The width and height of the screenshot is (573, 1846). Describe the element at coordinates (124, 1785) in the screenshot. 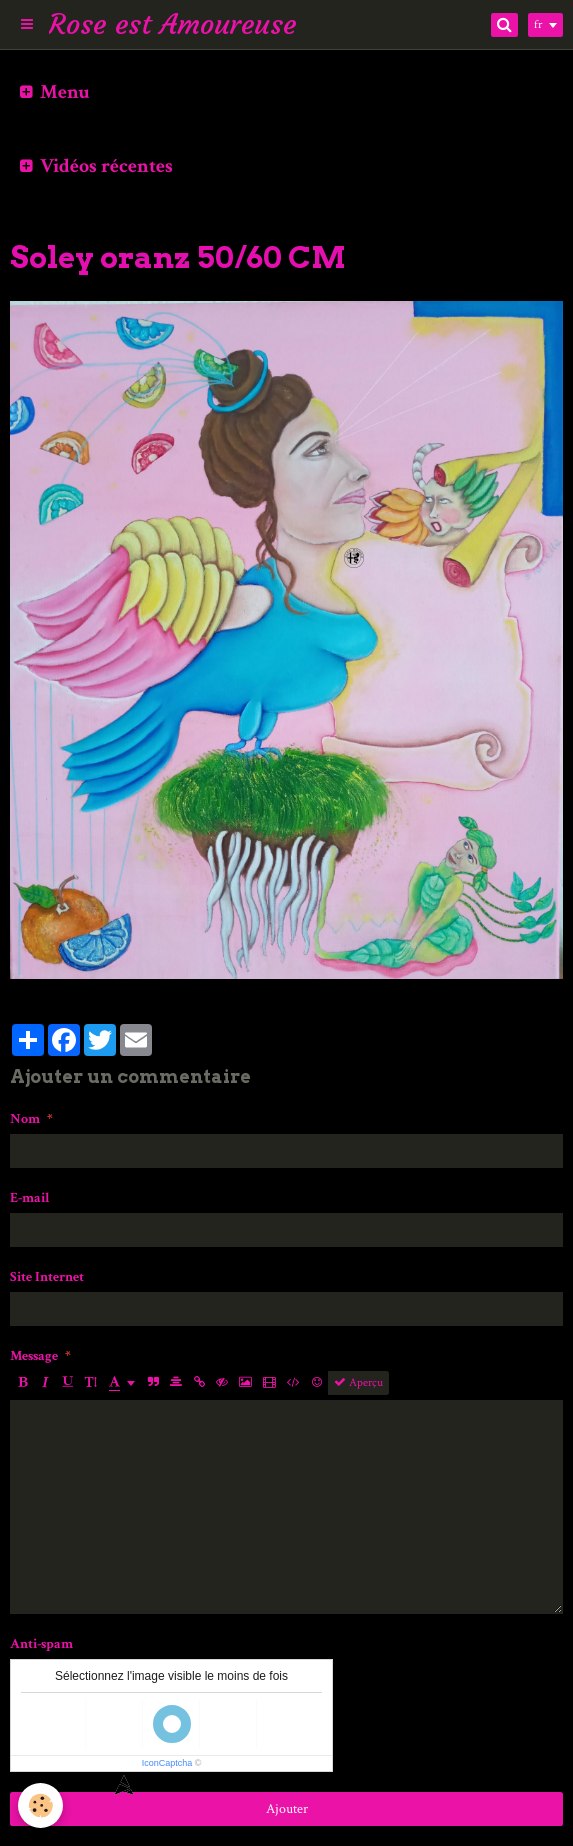

I see `artix linux logo` at that location.